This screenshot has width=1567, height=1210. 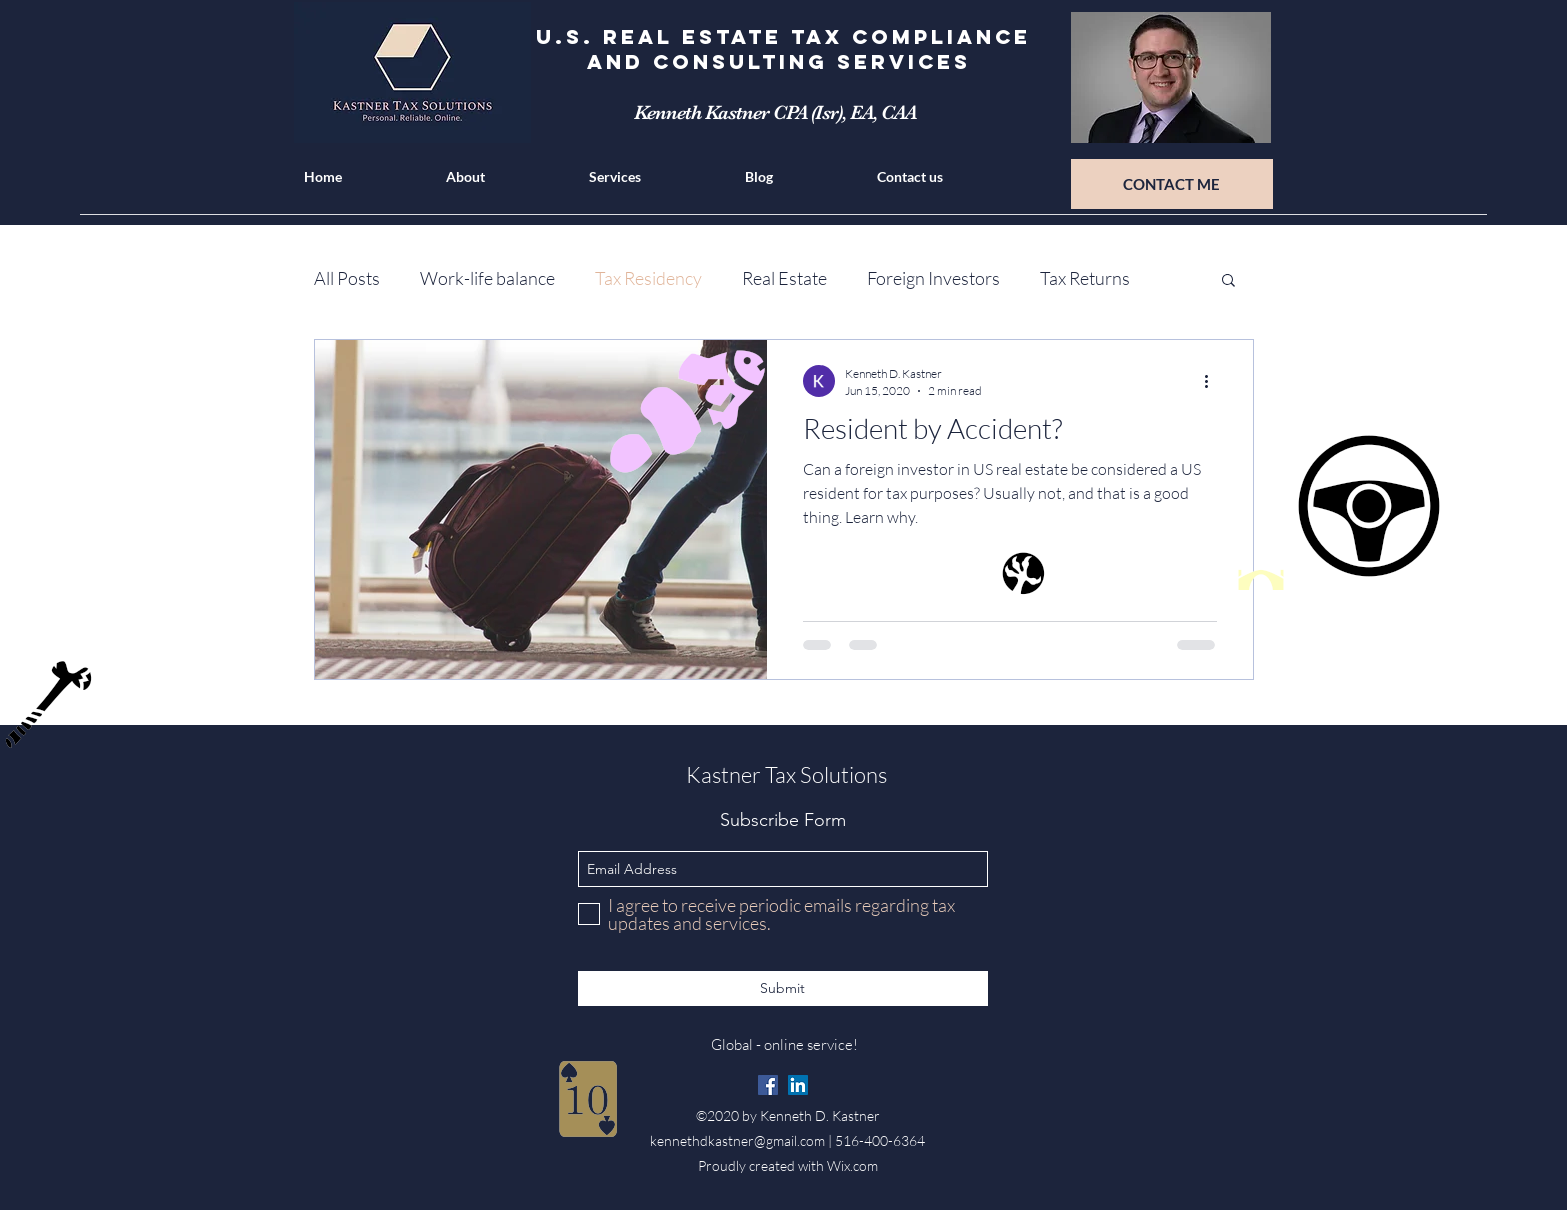 What do you see at coordinates (48, 704) in the screenshot?
I see `select bone mace as equipped weapon` at bounding box center [48, 704].